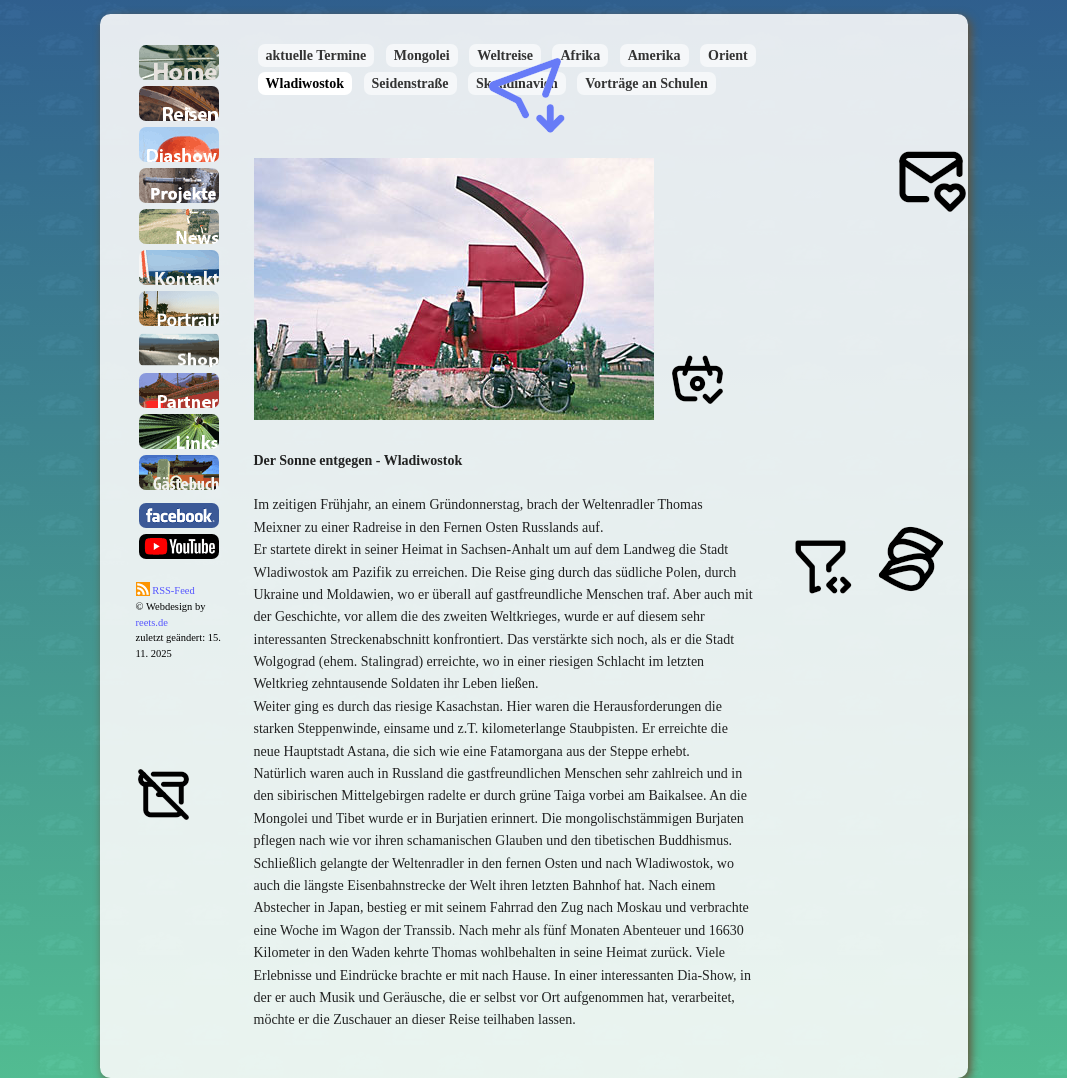 This screenshot has width=1067, height=1078. Describe the element at coordinates (697, 378) in the screenshot. I see `confirm items in your shopping basket` at that location.